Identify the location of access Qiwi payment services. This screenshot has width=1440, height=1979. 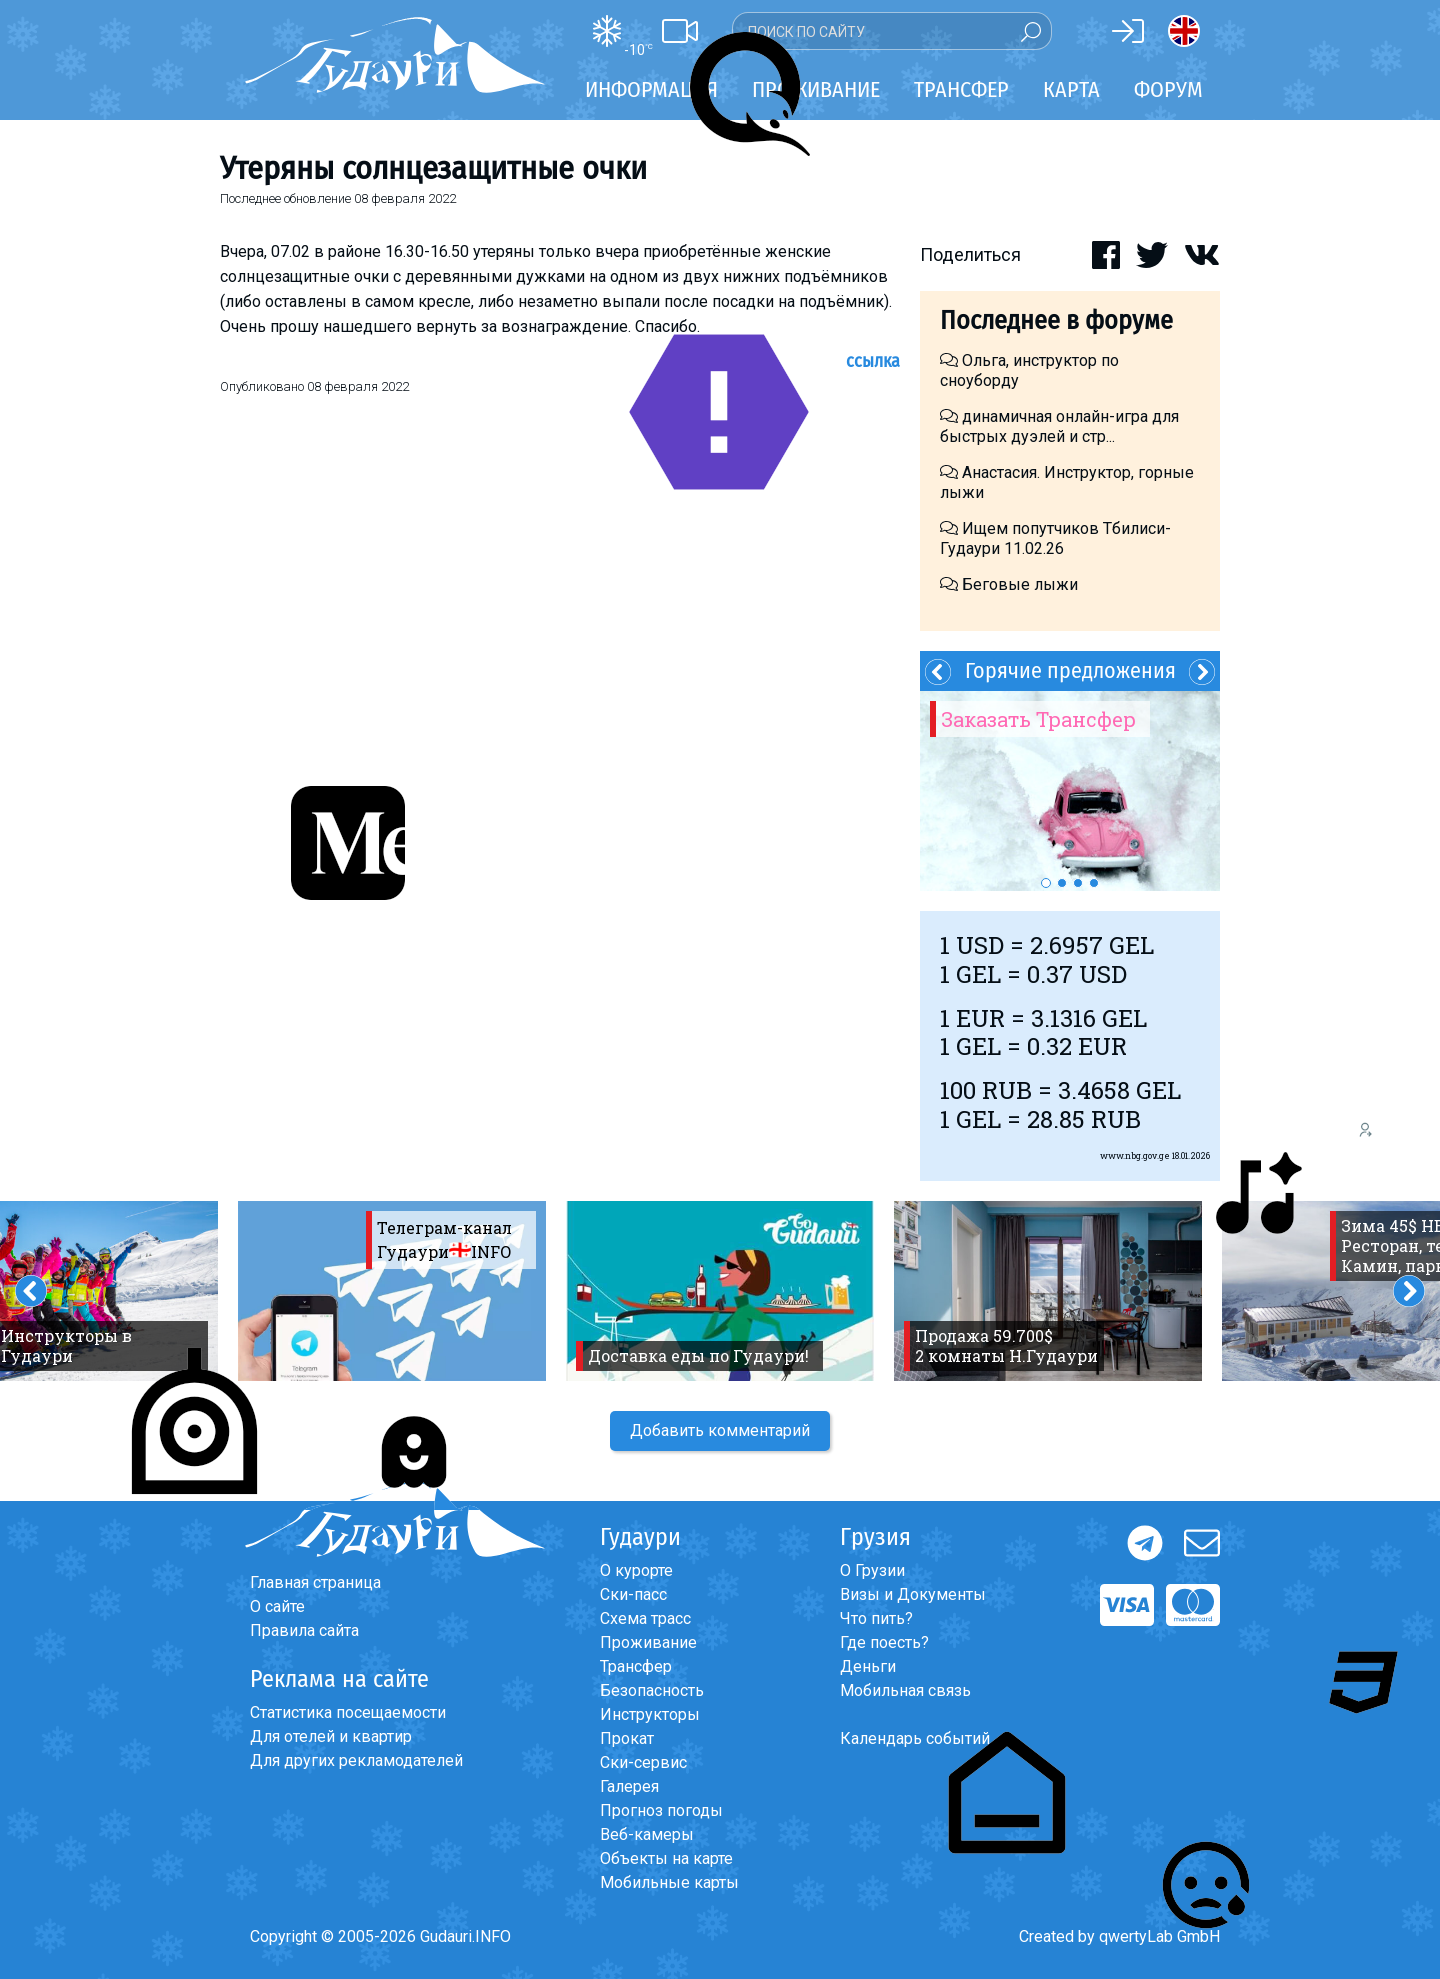
(750, 94).